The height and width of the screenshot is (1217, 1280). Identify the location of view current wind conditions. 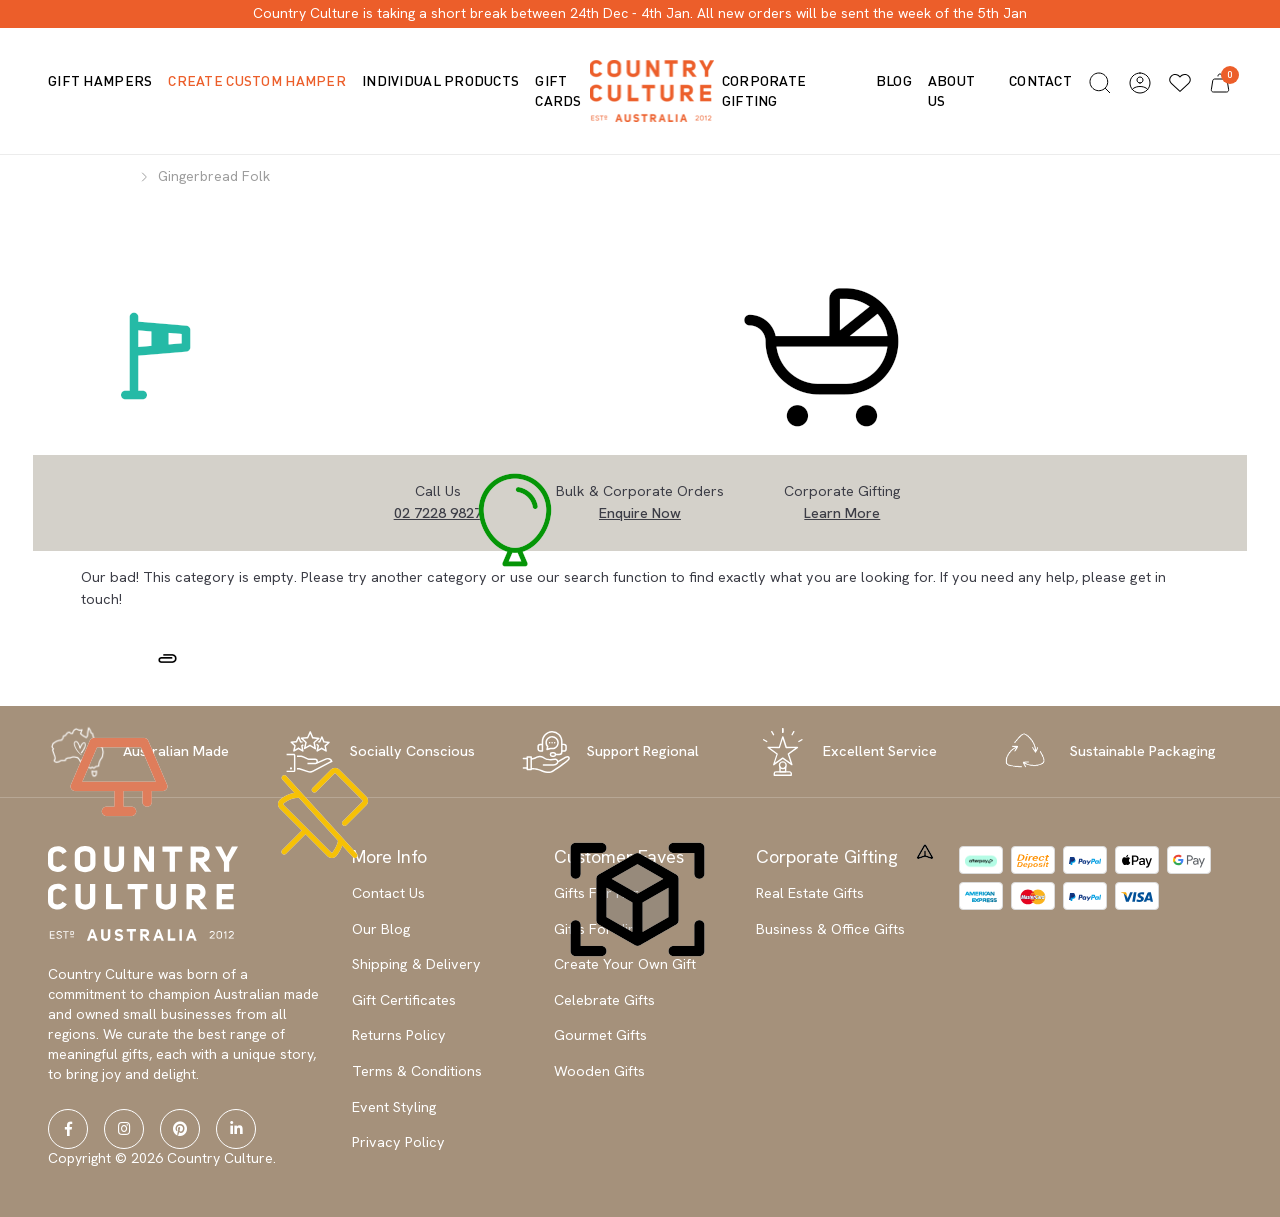
(160, 356).